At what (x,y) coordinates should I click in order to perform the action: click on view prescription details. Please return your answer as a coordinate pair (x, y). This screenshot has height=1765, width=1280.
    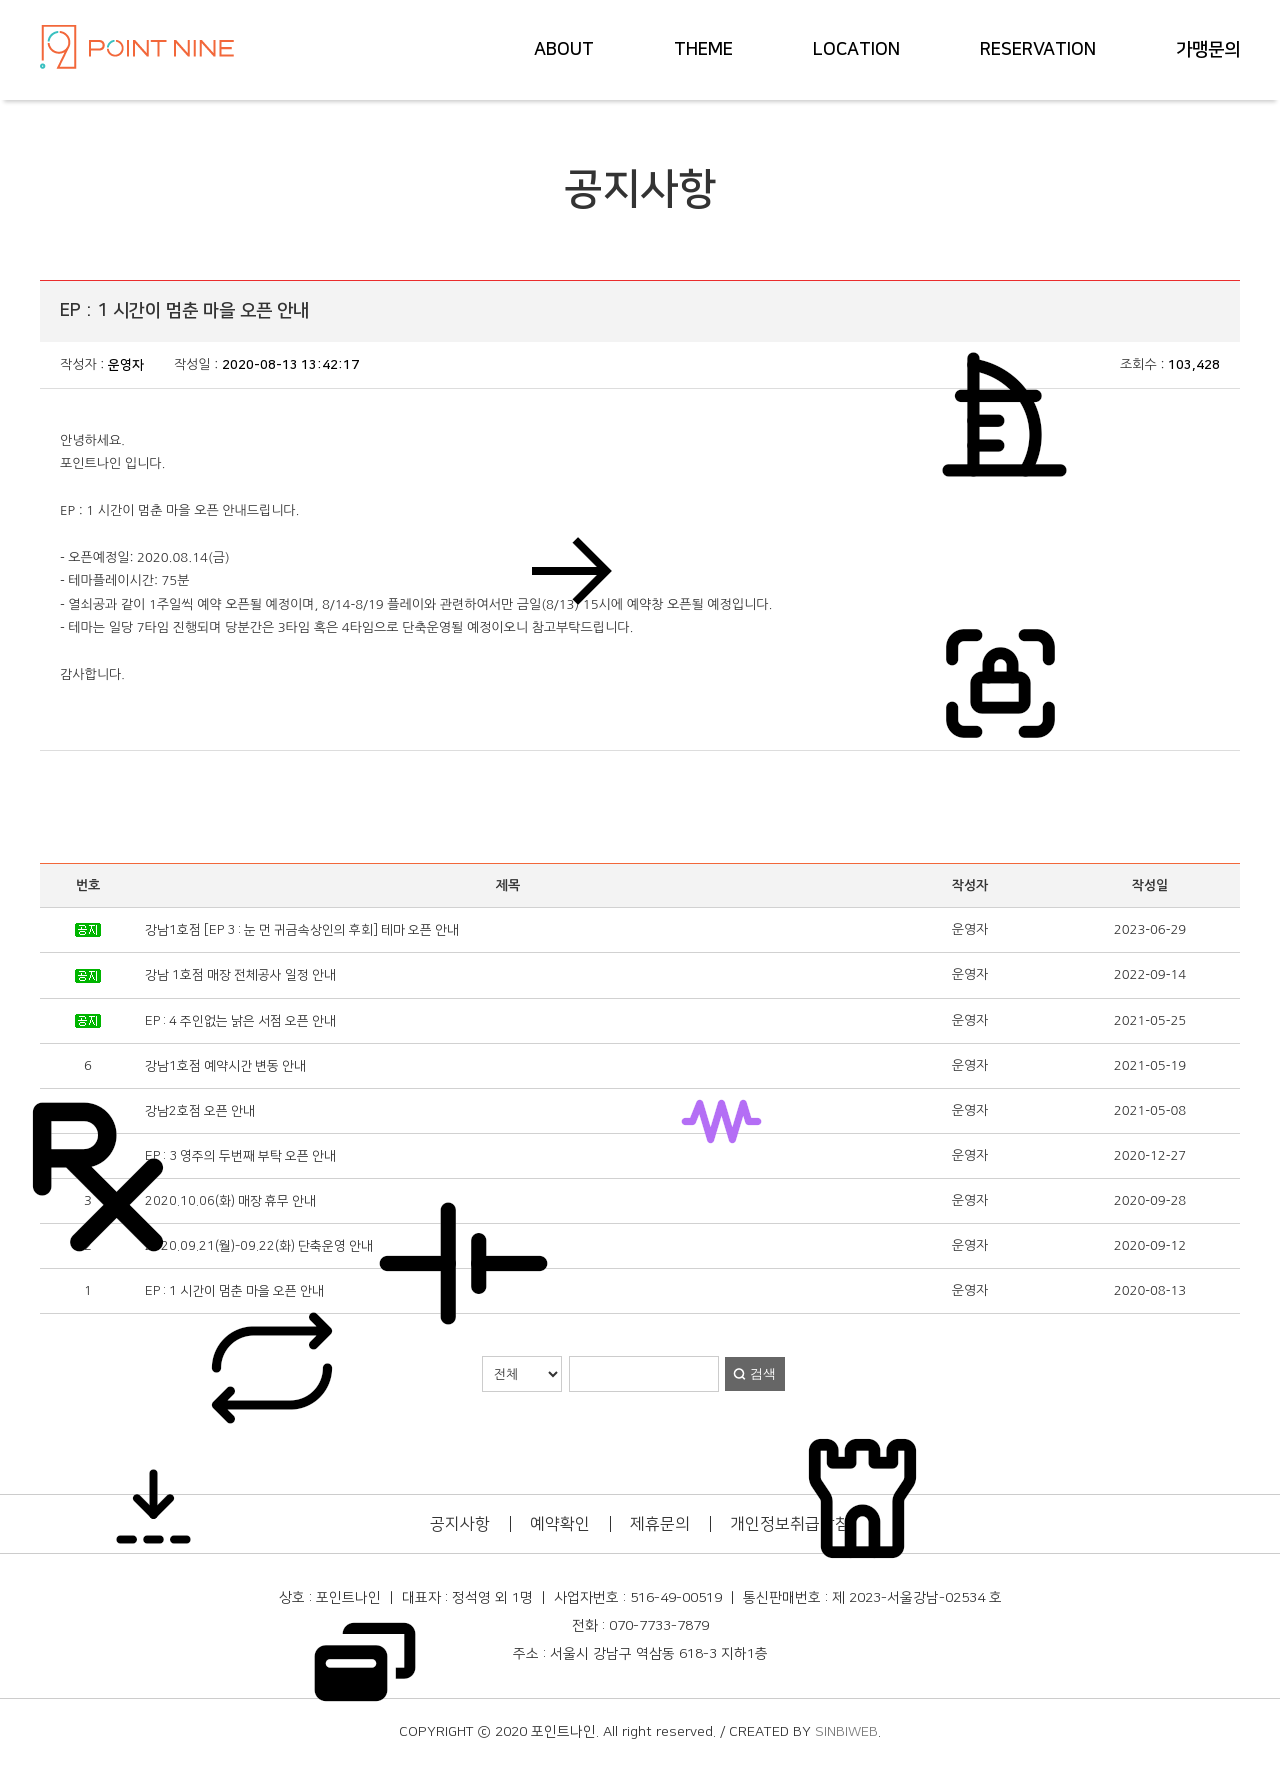
    Looking at the image, I should click on (98, 1177).